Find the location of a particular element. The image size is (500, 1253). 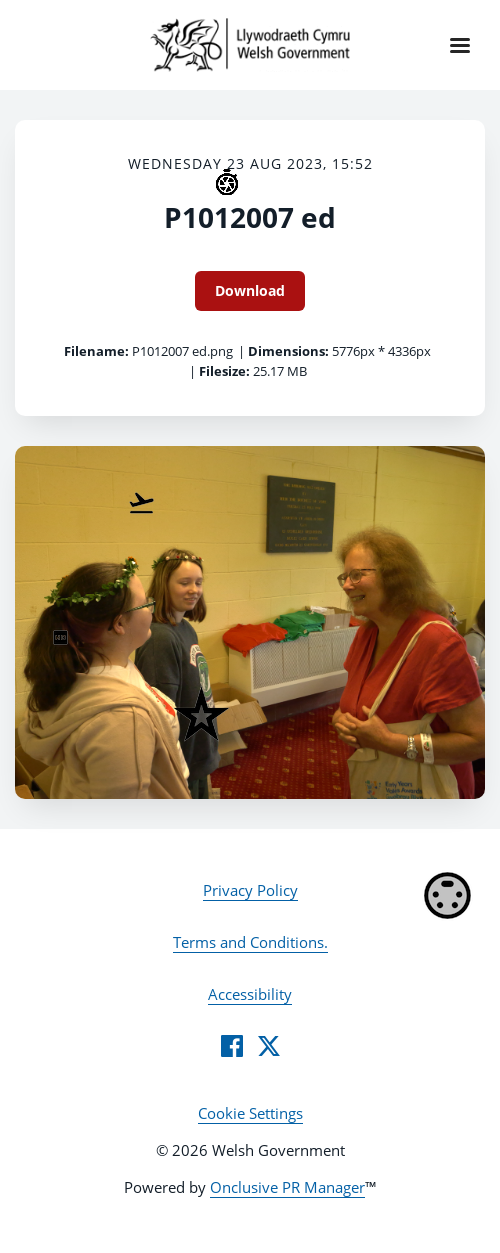

configure s-video input settings is located at coordinates (447, 895).